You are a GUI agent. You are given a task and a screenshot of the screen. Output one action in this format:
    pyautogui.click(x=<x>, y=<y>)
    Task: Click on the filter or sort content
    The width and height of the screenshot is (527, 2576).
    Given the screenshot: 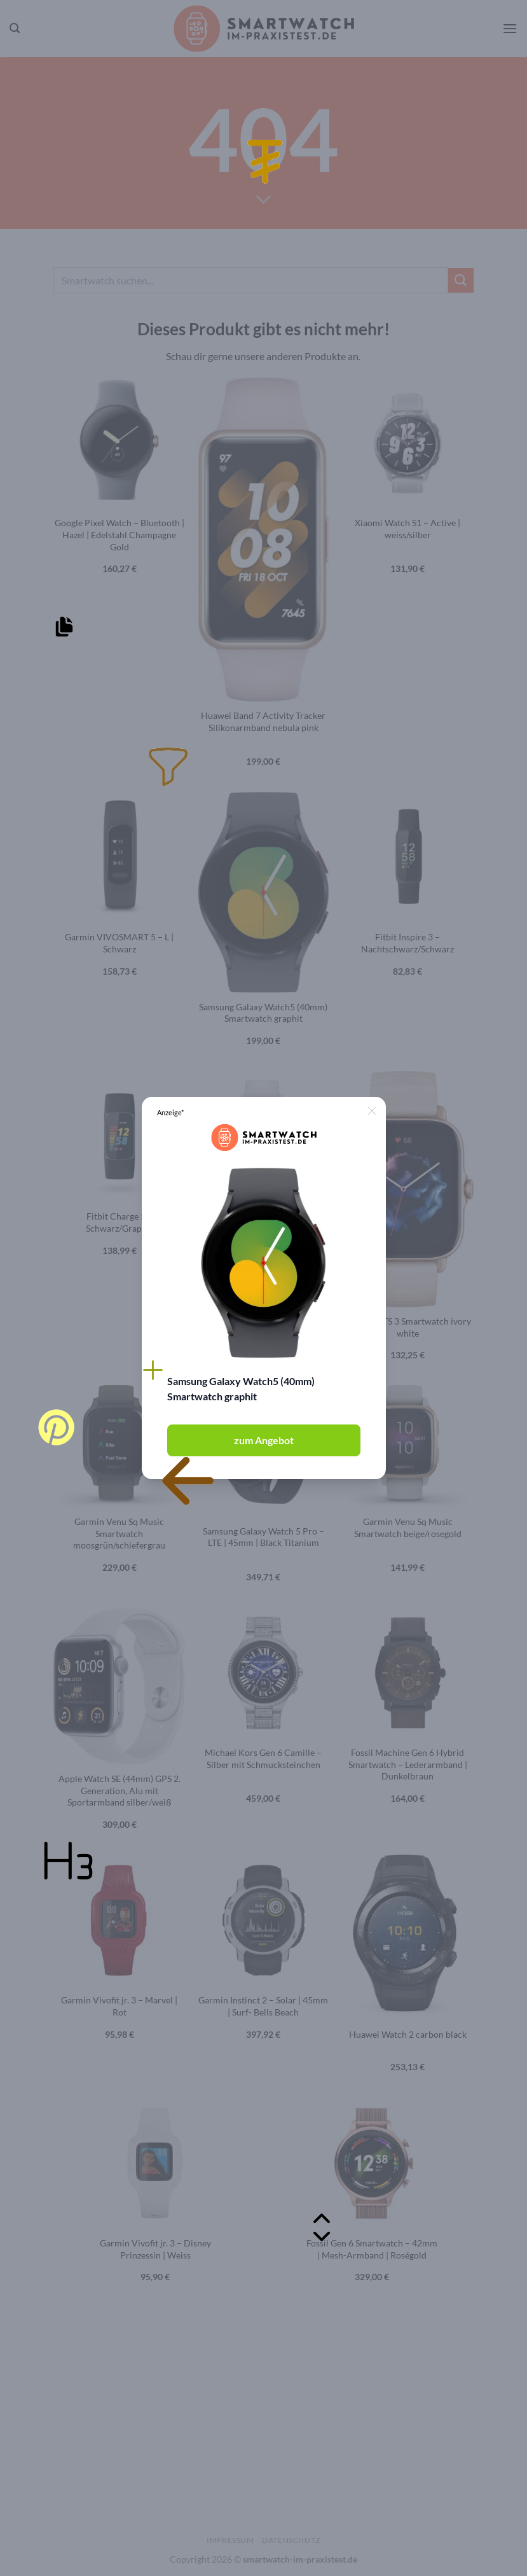 What is the action you would take?
    pyautogui.click(x=168, y=767)
    